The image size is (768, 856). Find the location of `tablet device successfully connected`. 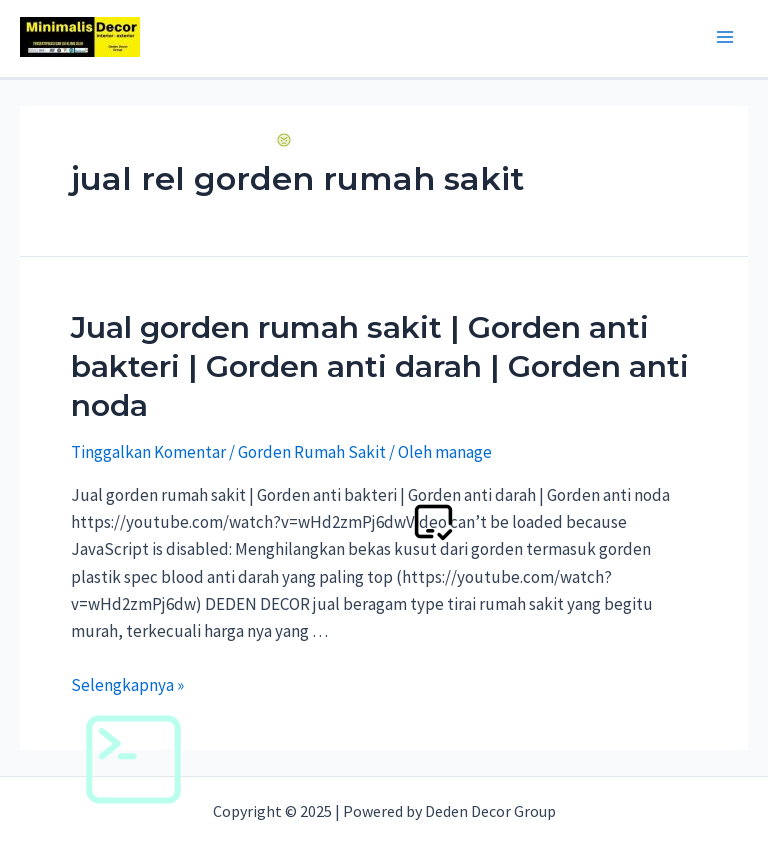

tablet device successfully connected is located at coordinates (433, 521).